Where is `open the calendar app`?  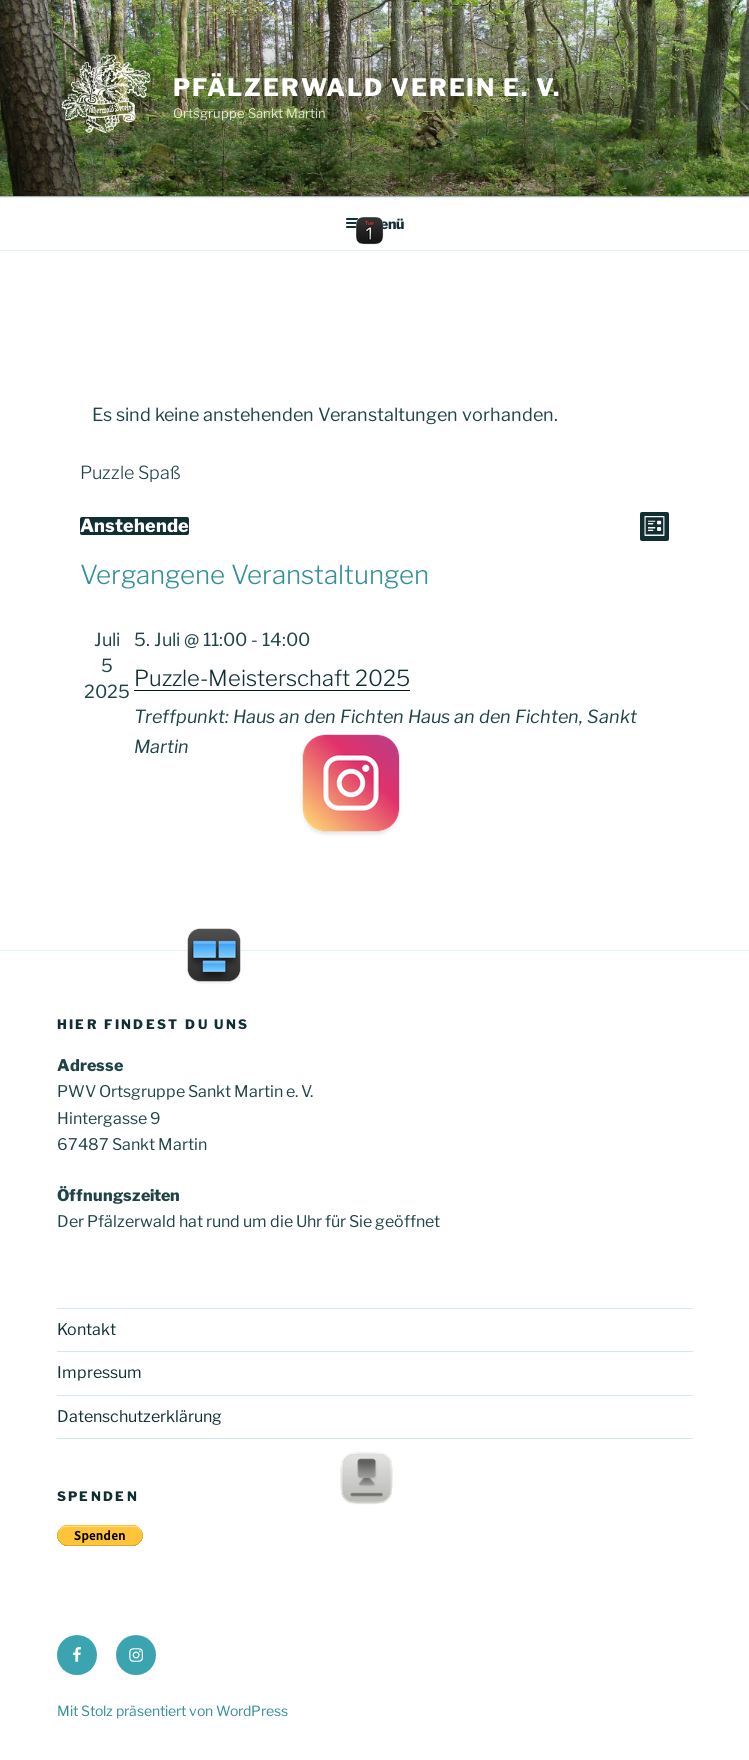 open the calendar app is located at coordinates (369, 230).